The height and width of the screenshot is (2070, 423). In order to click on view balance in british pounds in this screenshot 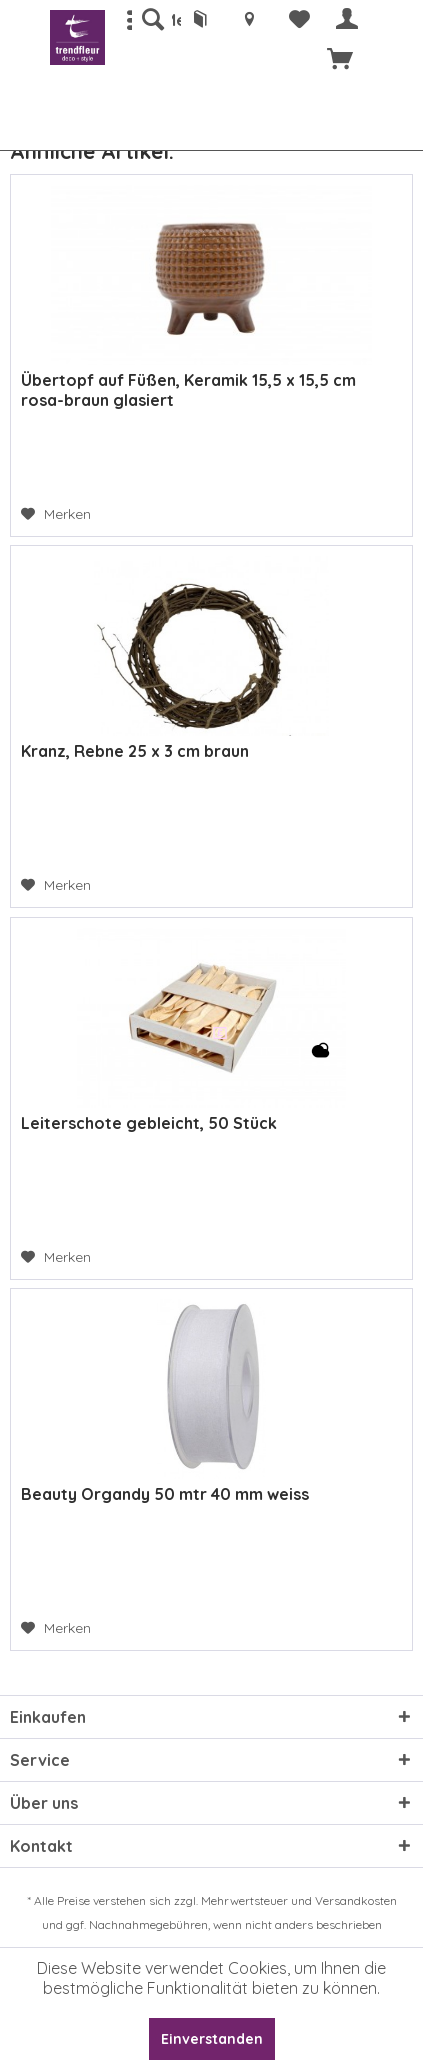, I will do `click(220, 1033)`.